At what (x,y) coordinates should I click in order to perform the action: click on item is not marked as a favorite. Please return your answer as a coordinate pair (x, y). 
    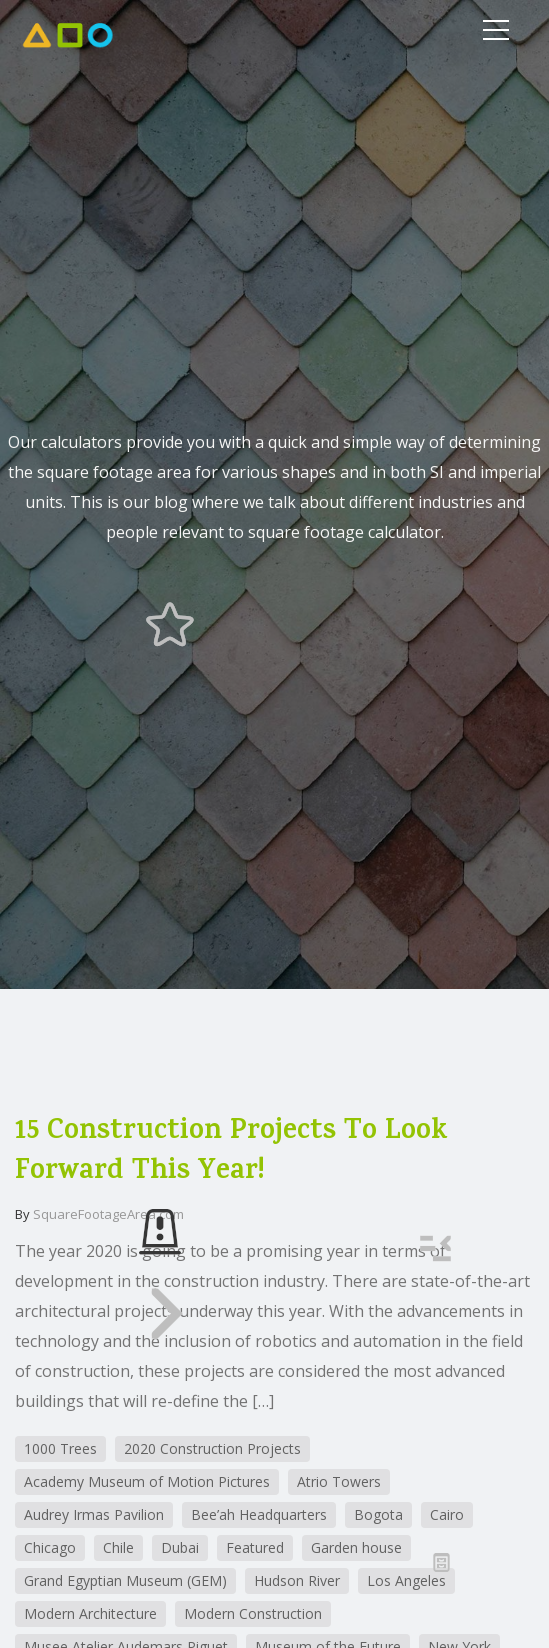
    Looking at the image, I should click on (170, 626).